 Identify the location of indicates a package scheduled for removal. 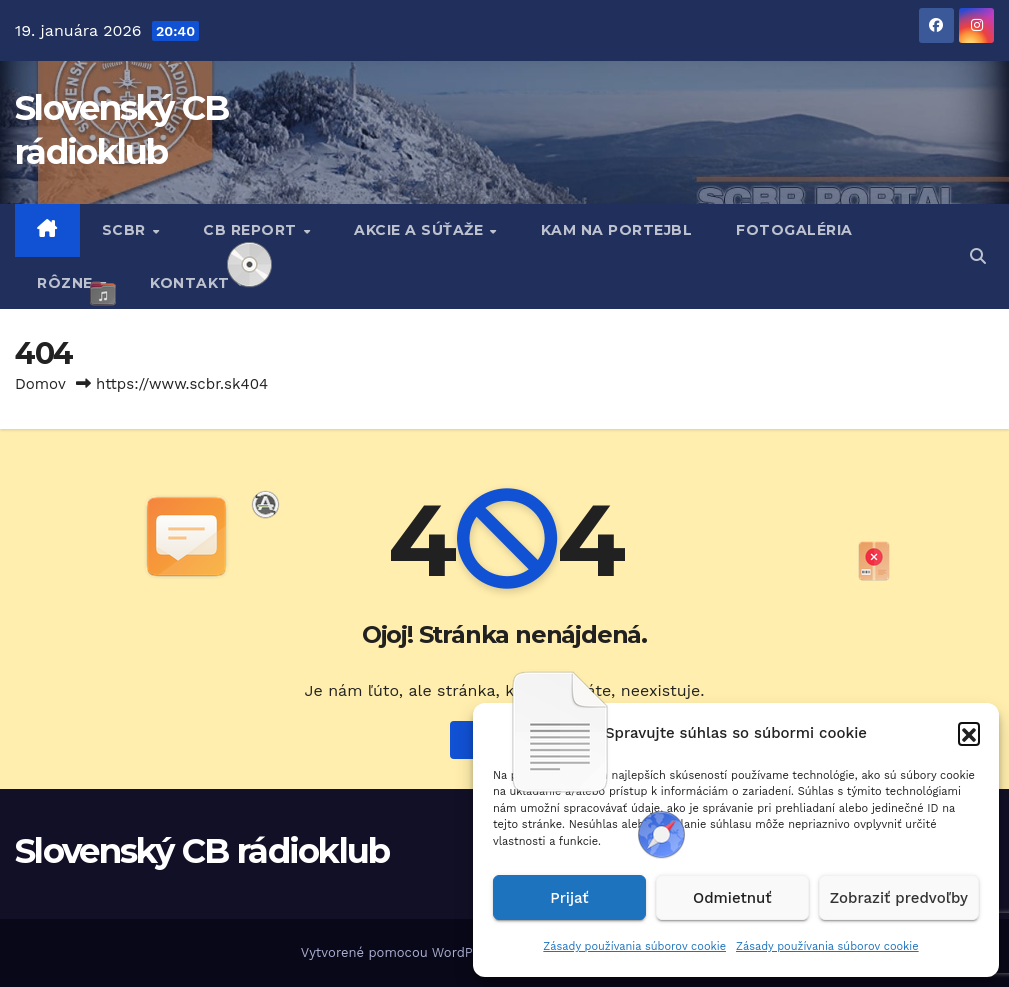
(874, 561).